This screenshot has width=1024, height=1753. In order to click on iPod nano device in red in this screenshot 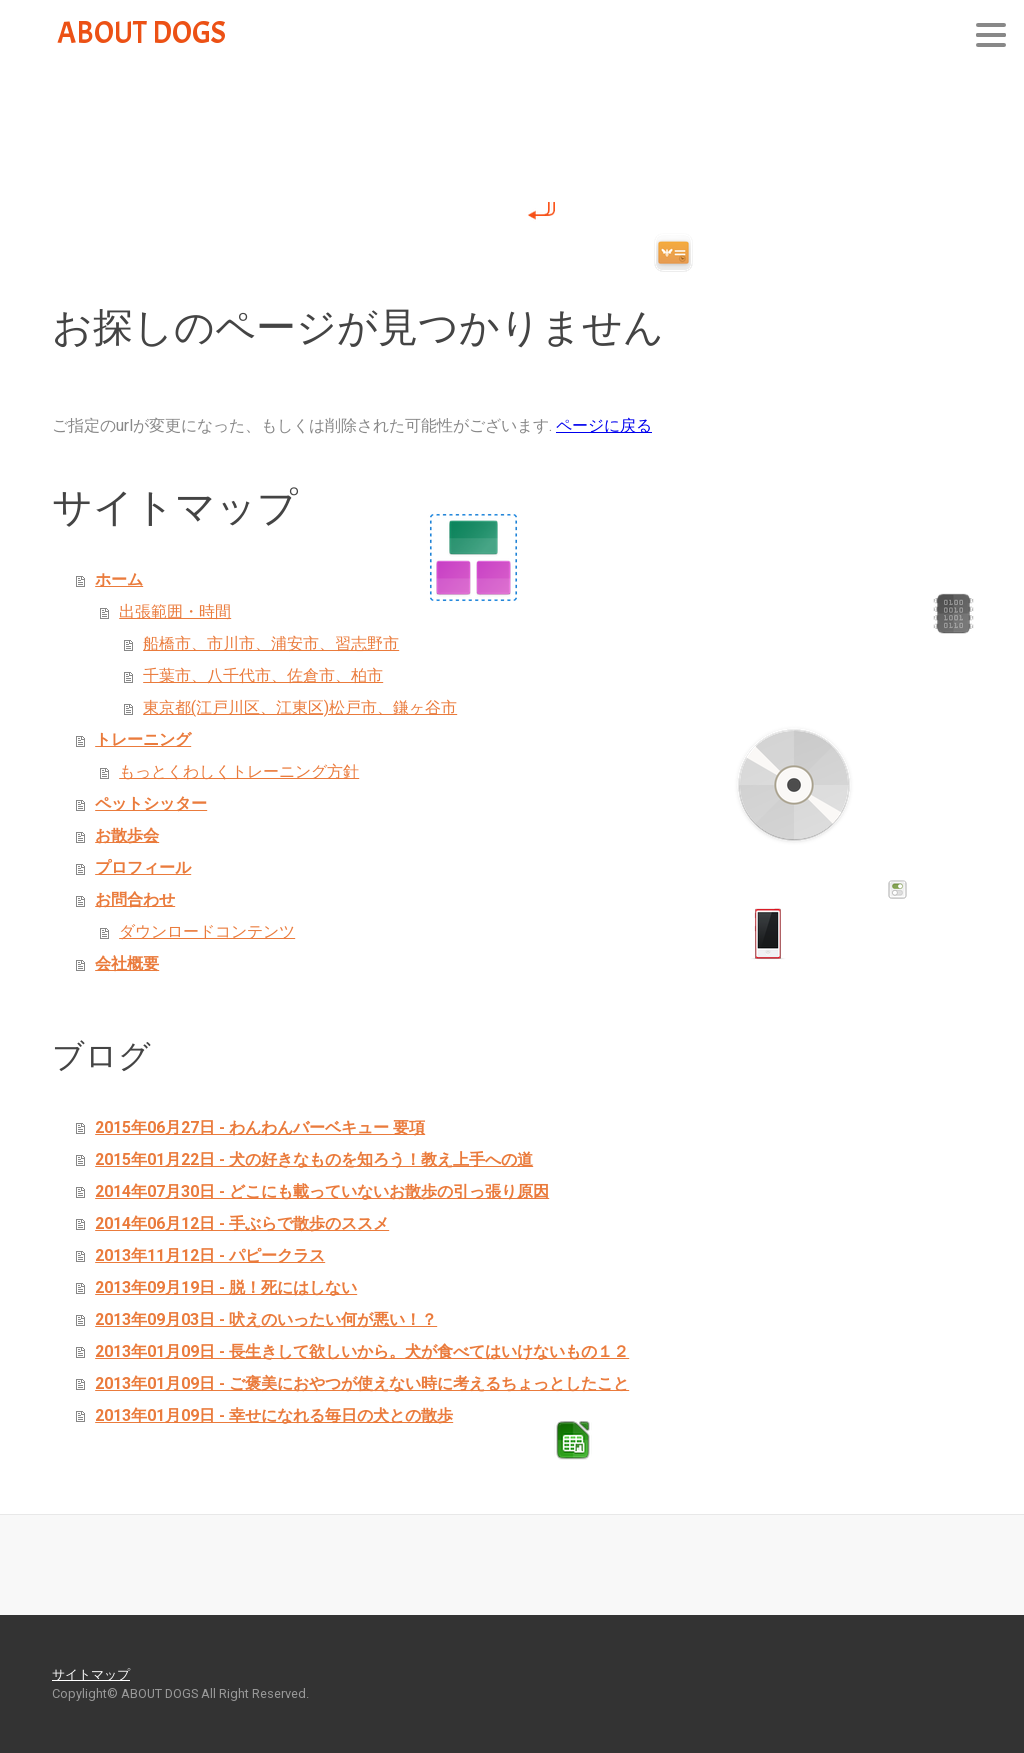, I will do `click(768, 934)`.